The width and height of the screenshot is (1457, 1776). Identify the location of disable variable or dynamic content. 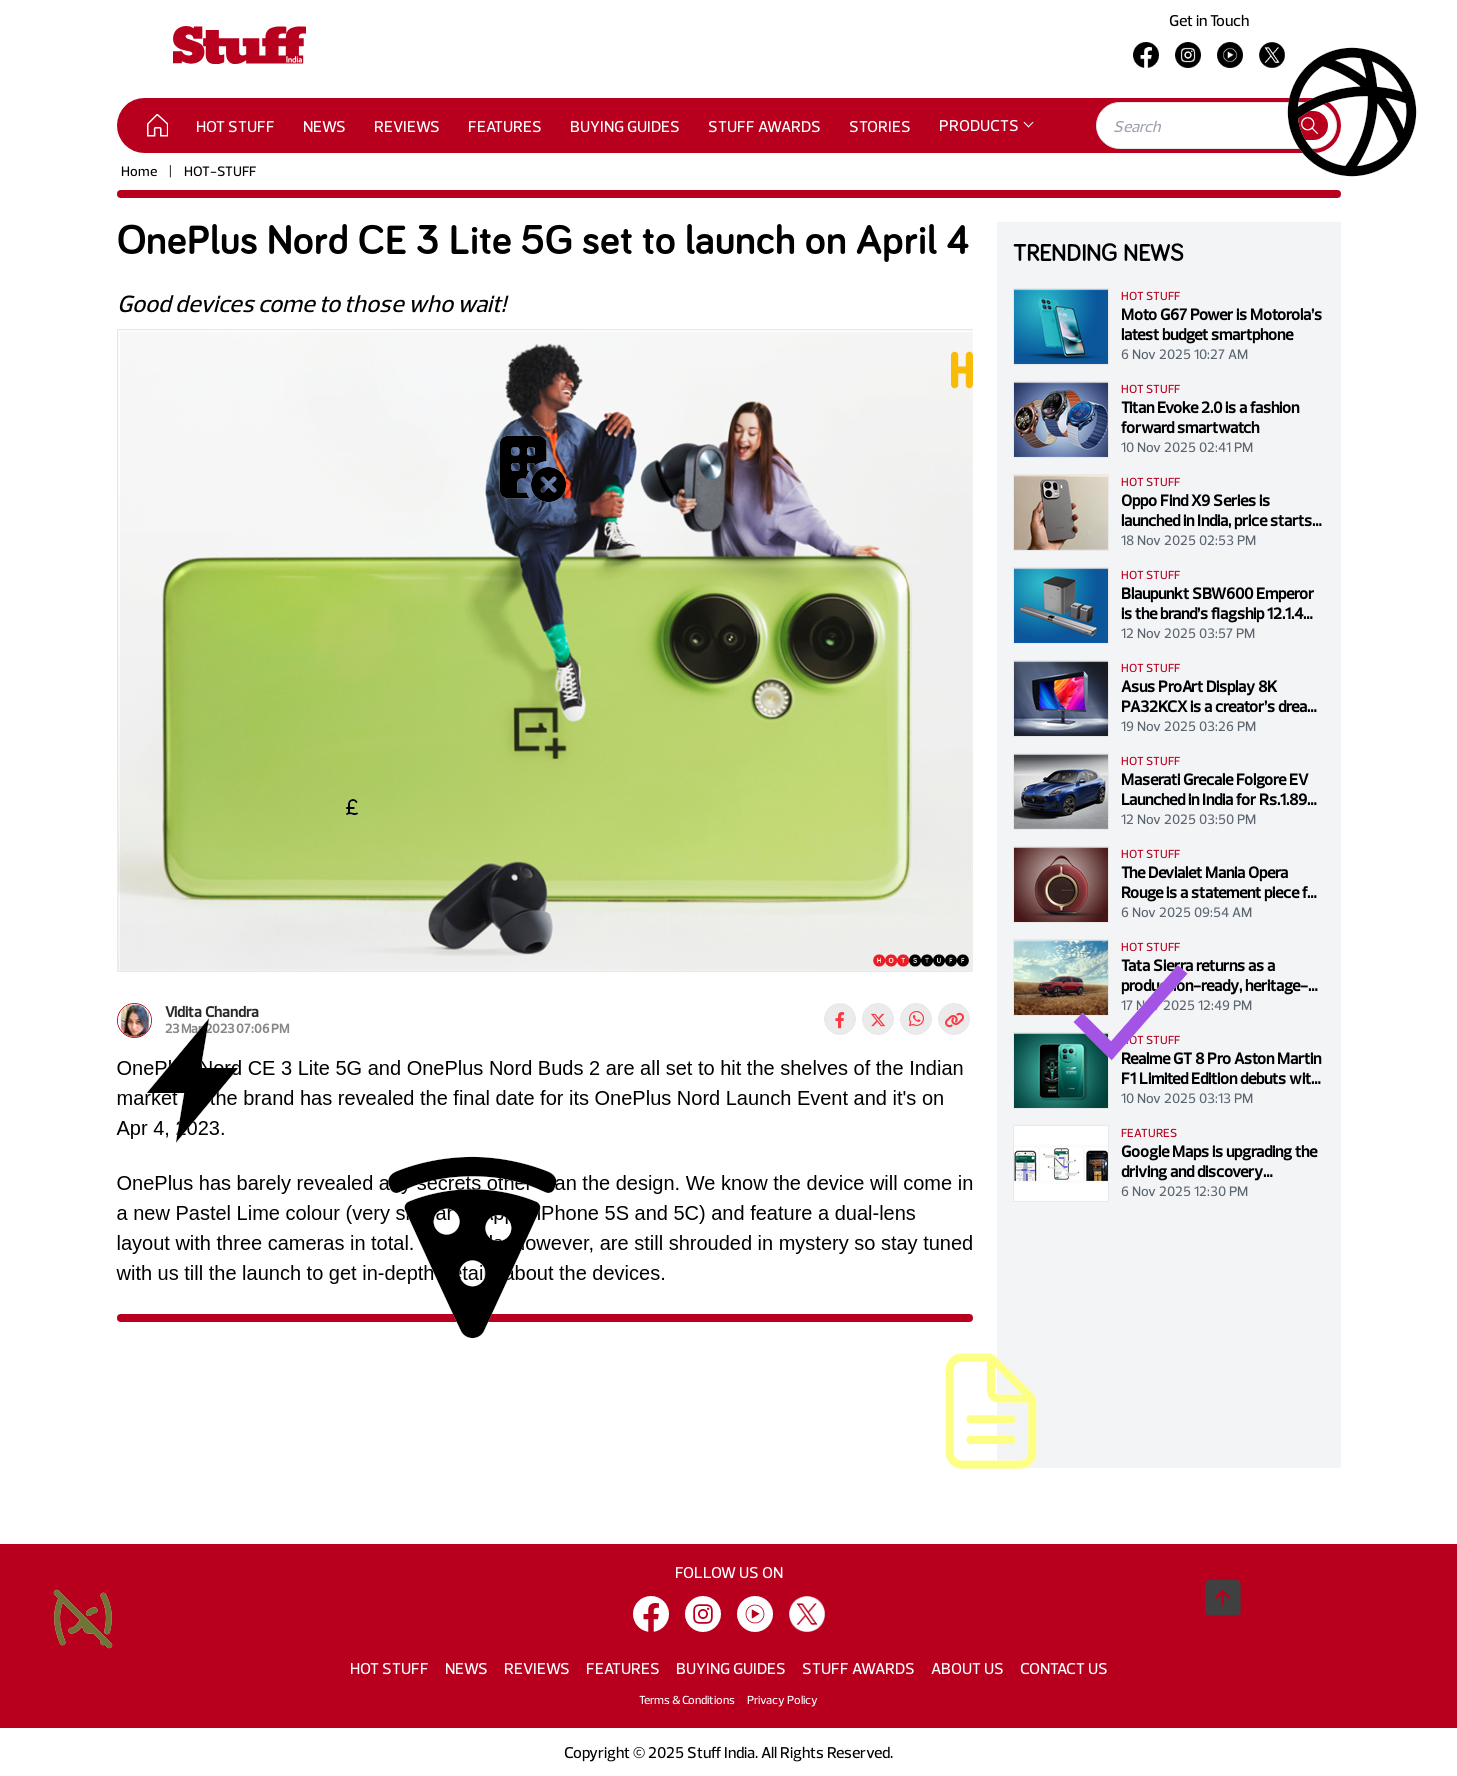
(83, 1619).